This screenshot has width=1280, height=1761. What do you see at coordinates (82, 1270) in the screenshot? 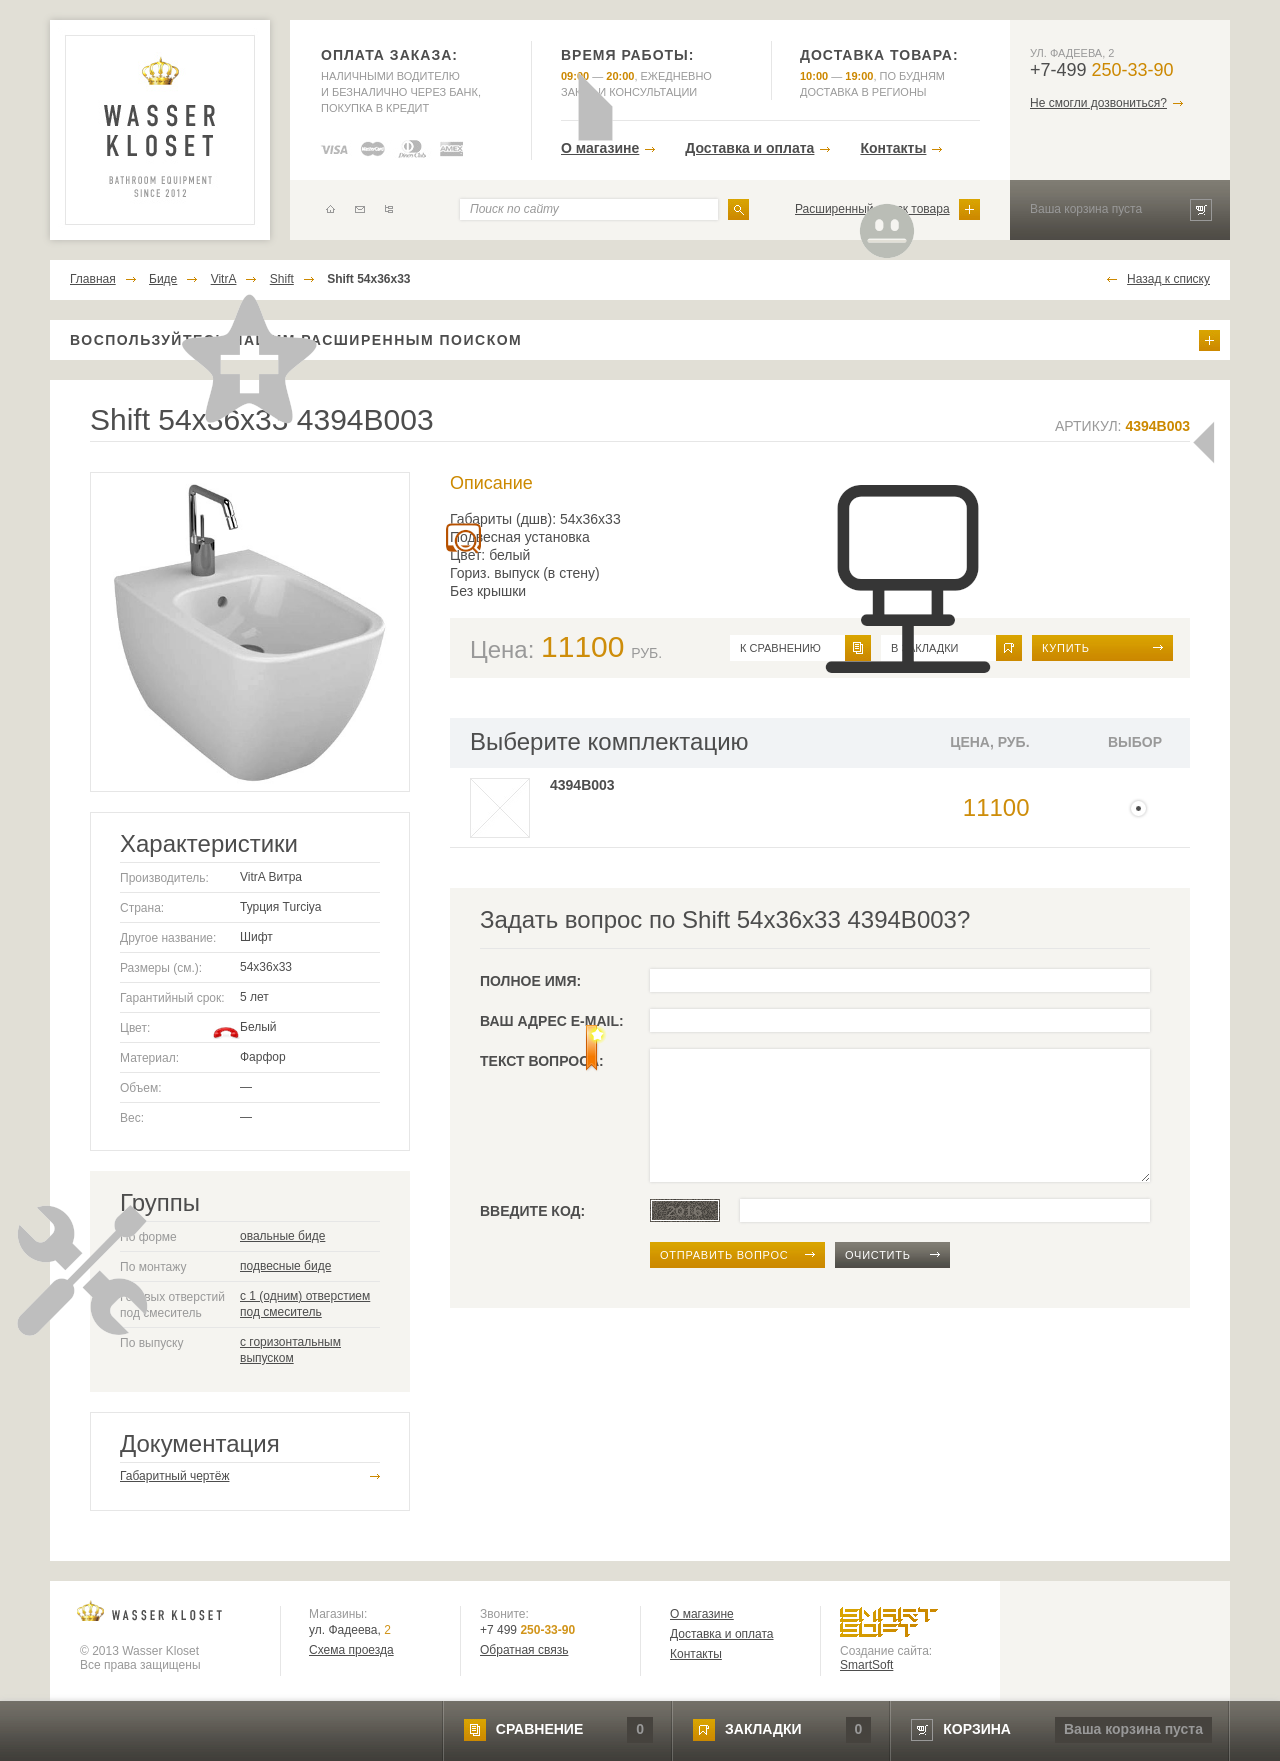
I see `access system settings and preferences` at bounding box center [82, 1270].